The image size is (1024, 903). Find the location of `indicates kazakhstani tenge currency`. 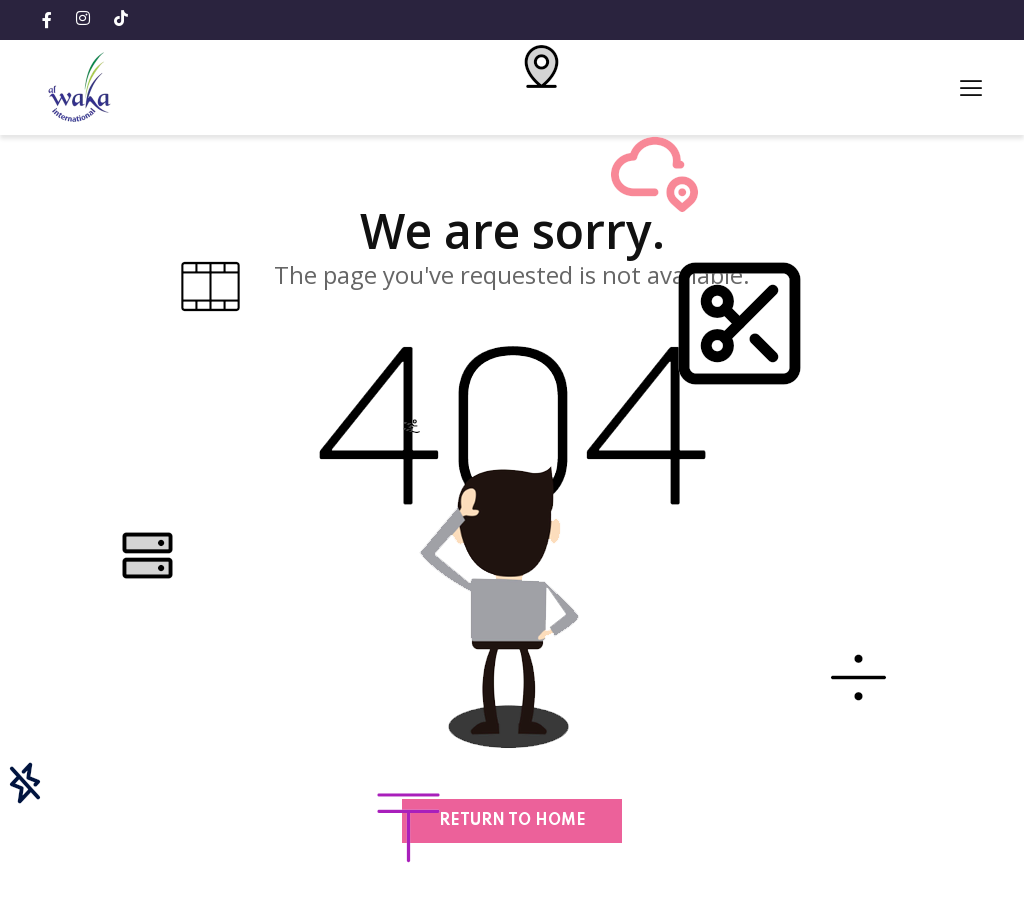

indicates kazakhstani tenge currency is located at coordinates (408, 824).